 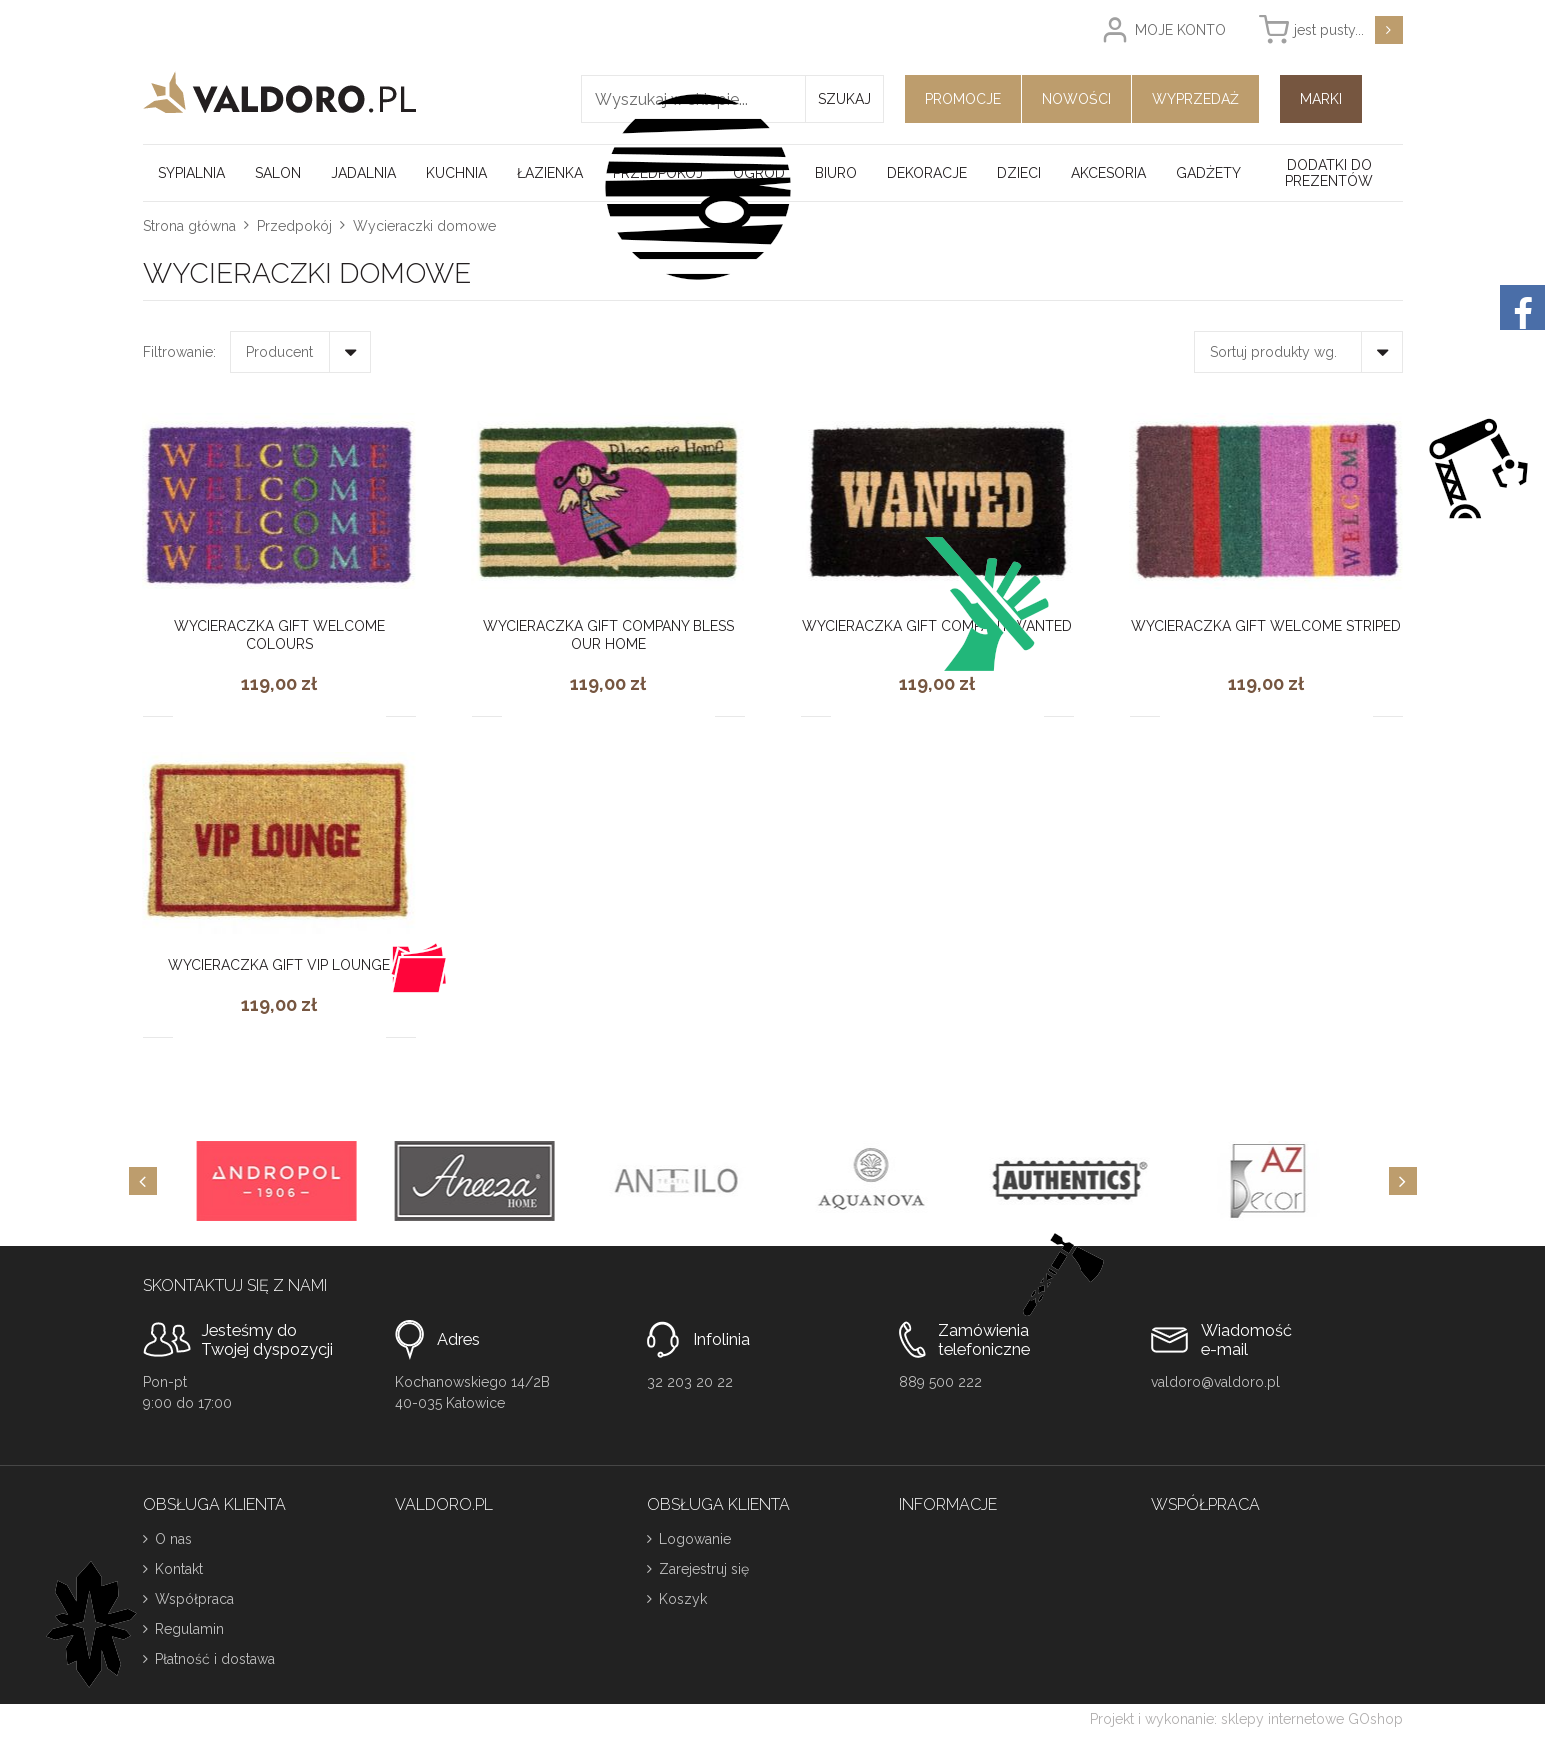 What do you see at coordinates (418, 968) in the screenshot?
I see `folder containing multiple files or documents` at bounding box center [418, 968].